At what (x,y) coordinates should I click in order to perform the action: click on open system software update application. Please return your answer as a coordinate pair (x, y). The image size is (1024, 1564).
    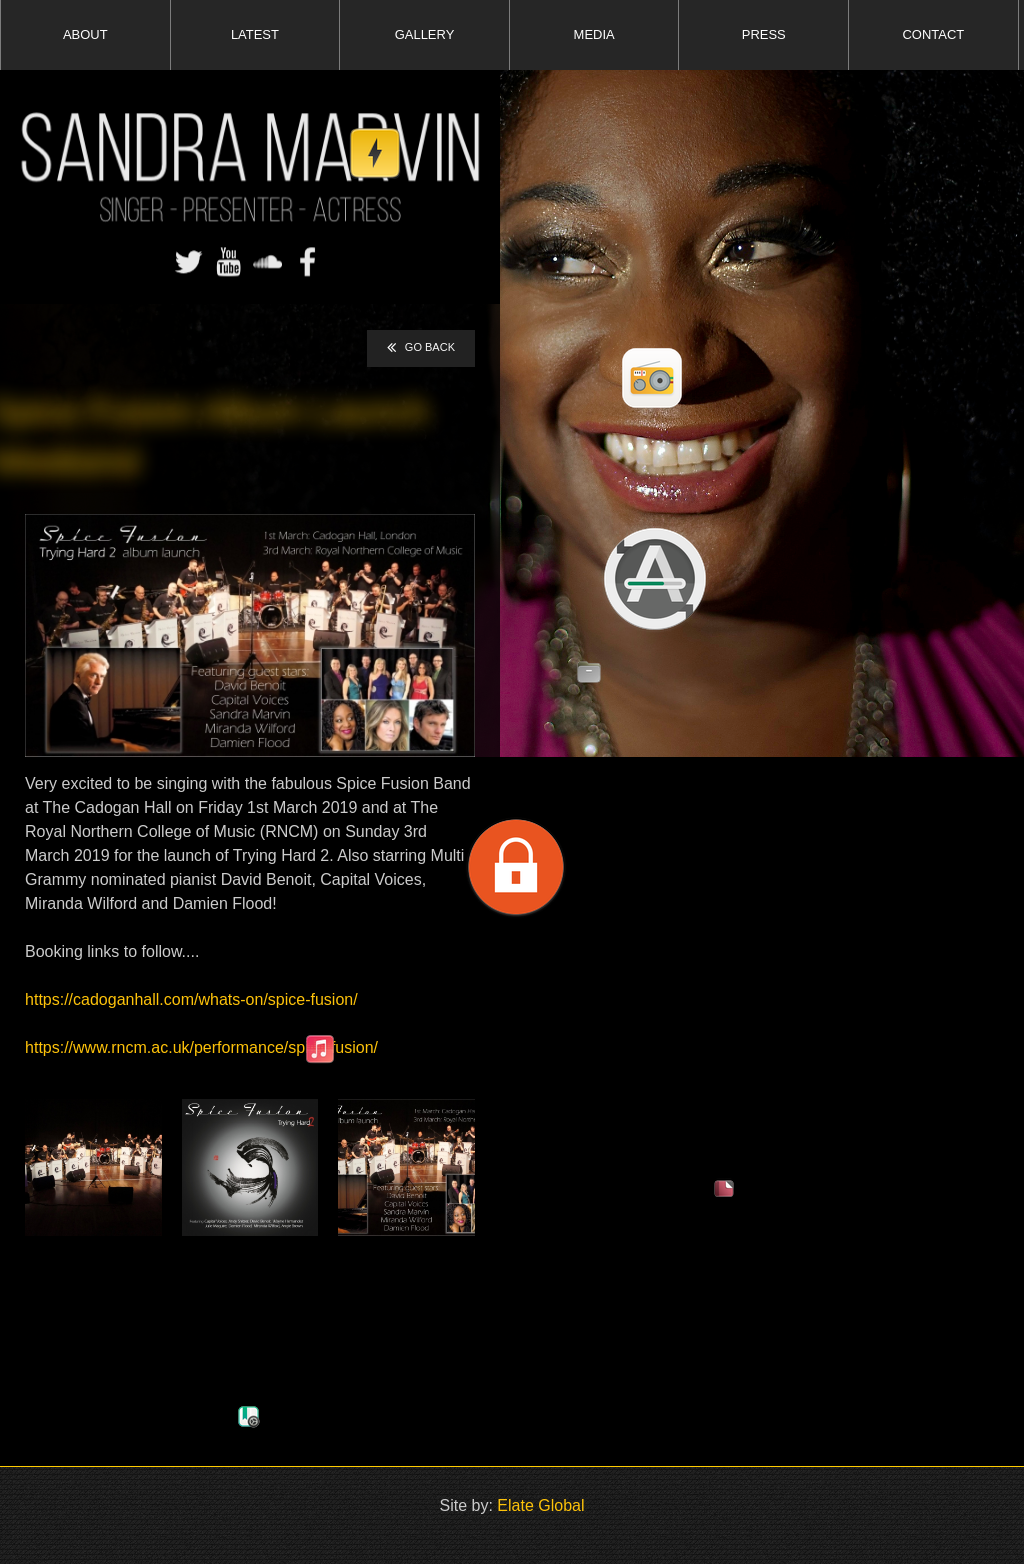
    Looking at the image, I should click on (655, 579).